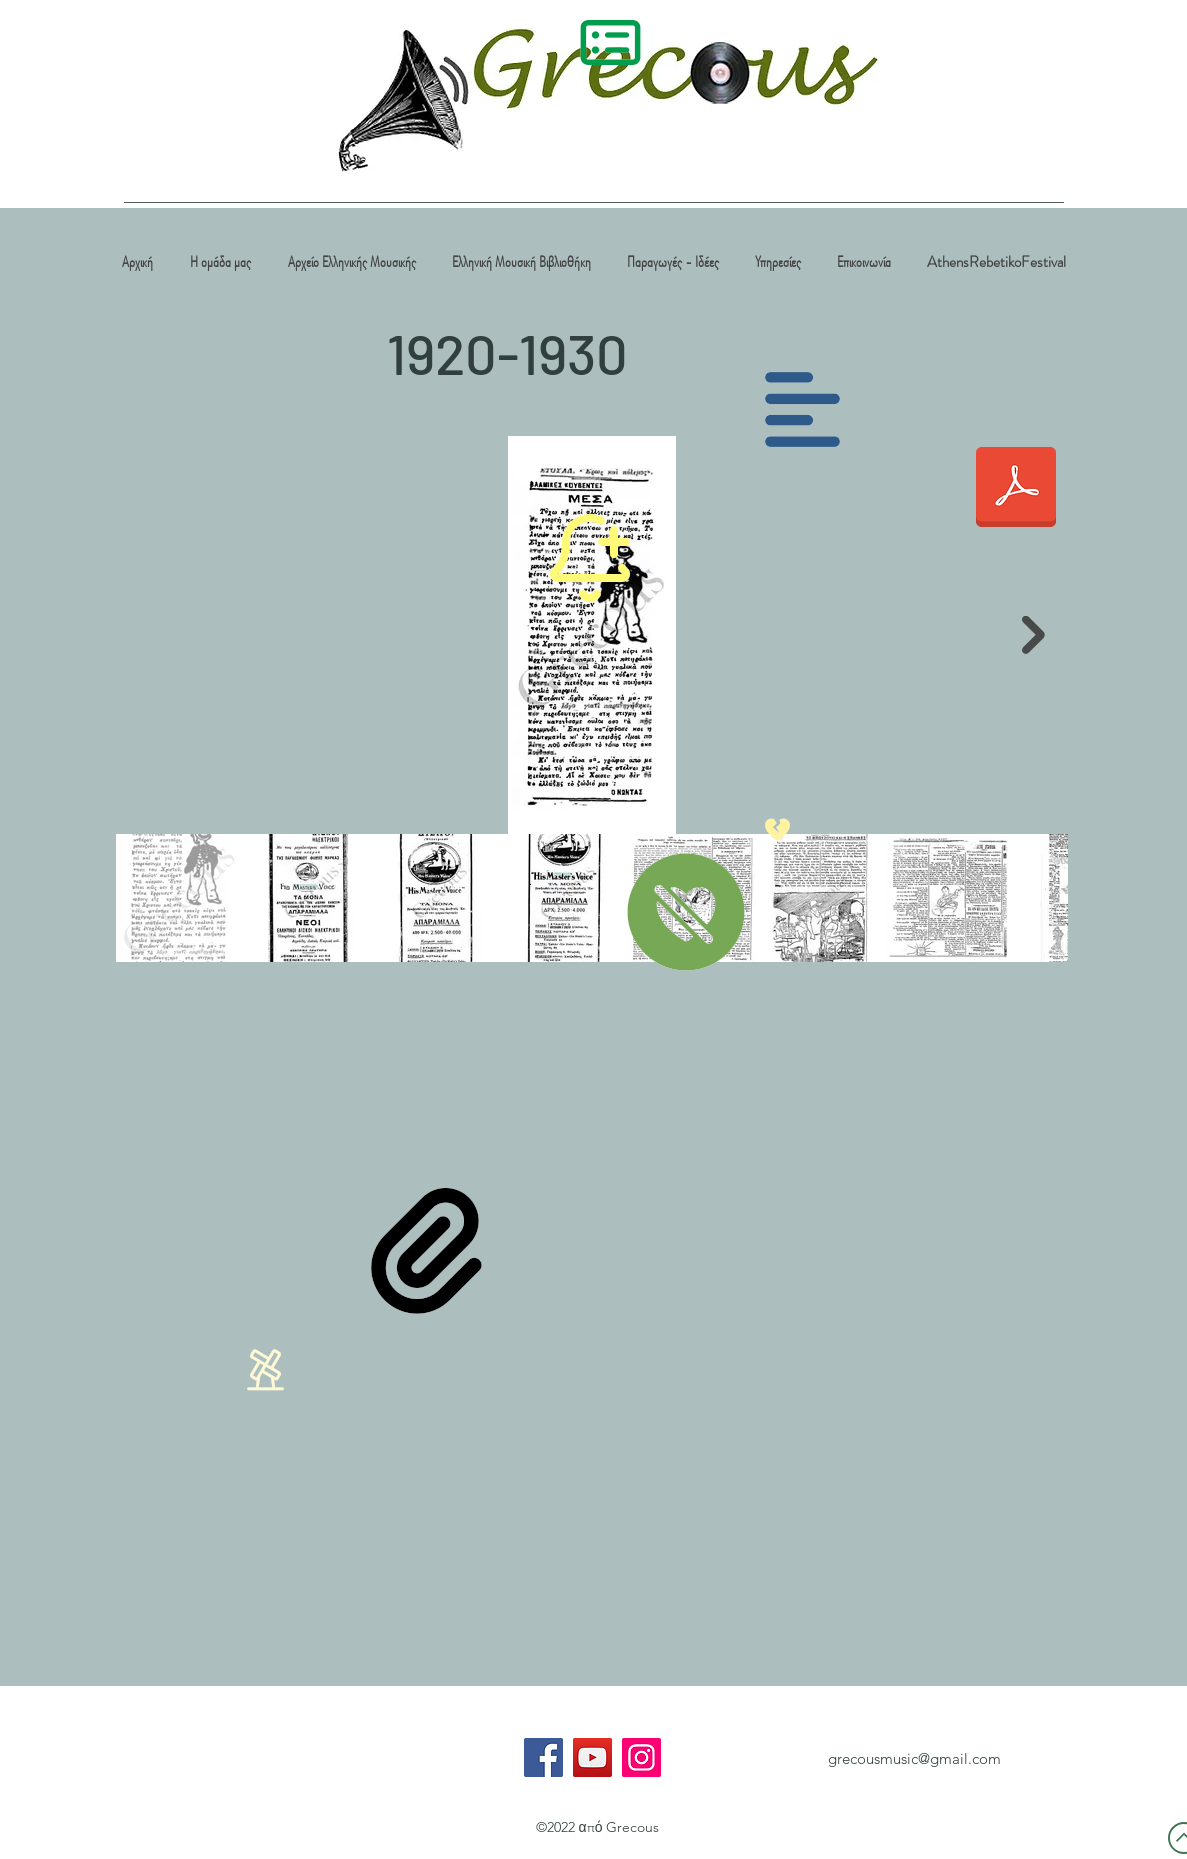  Describe the element at coordinates (686, 912) in the screenshot. I see `remove from favorites` at that location.